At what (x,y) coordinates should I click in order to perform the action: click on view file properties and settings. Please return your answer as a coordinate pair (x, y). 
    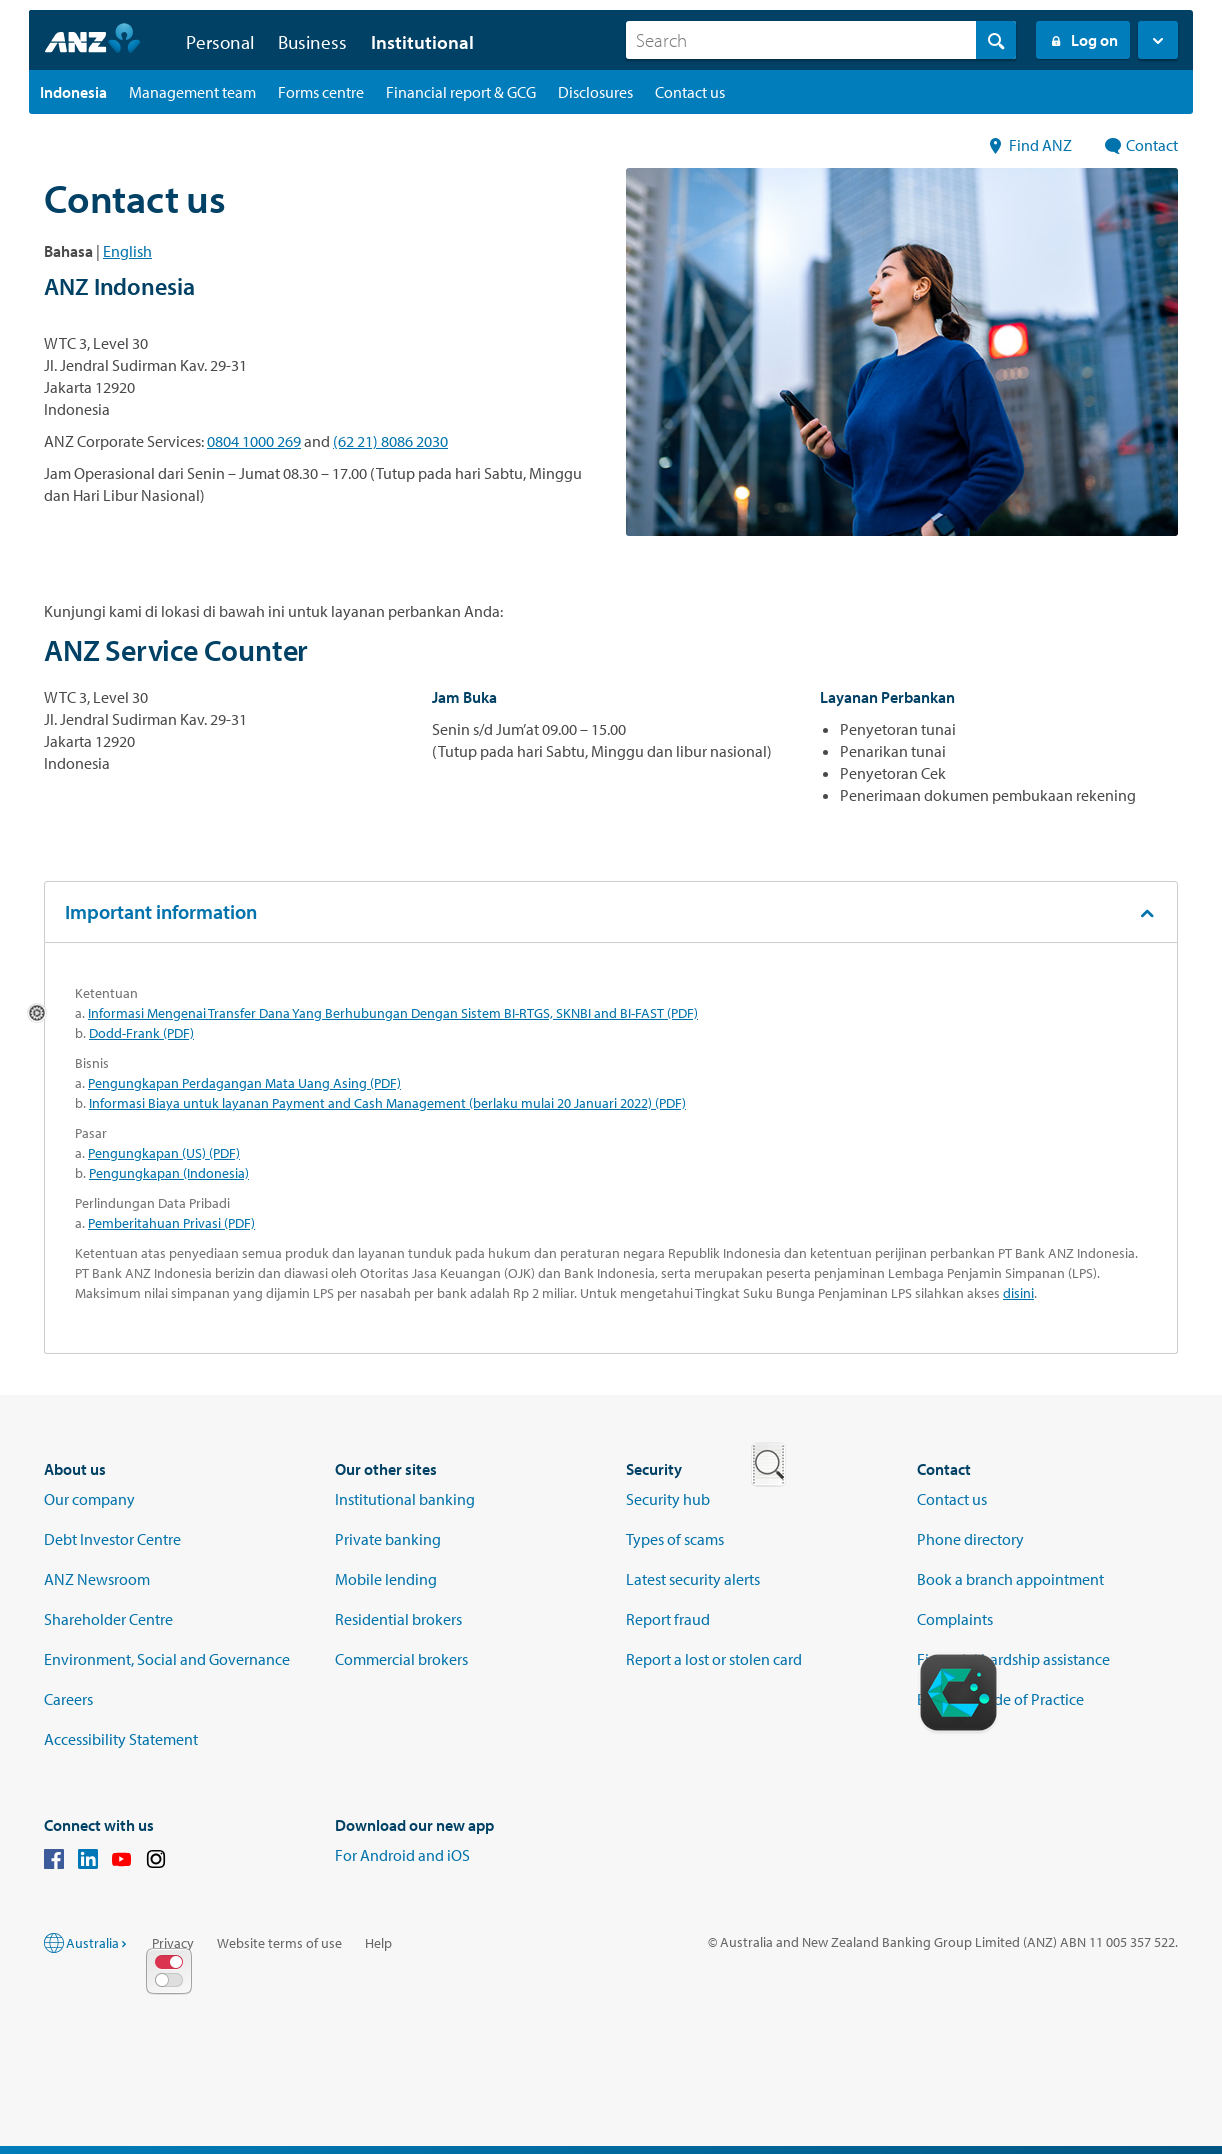
    Looking at the image, I should click on (37, 1013).